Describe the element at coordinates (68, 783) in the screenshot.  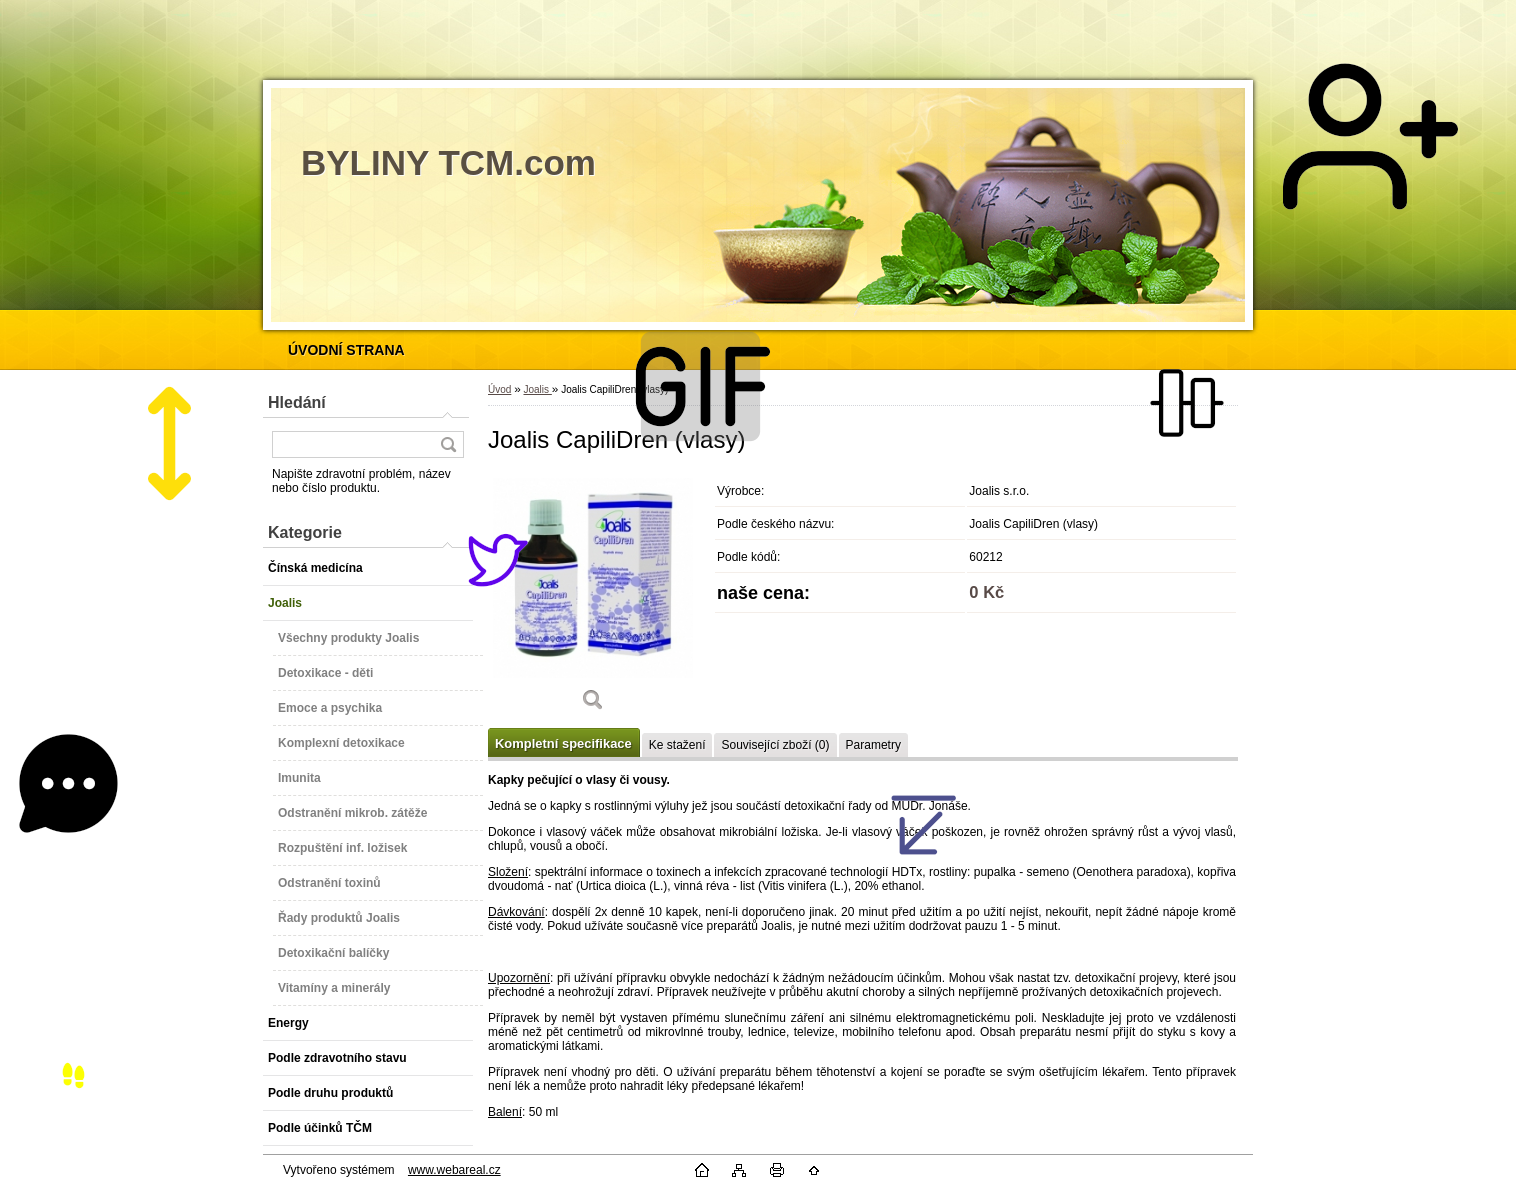
I see `open chat or messaging` at that location.